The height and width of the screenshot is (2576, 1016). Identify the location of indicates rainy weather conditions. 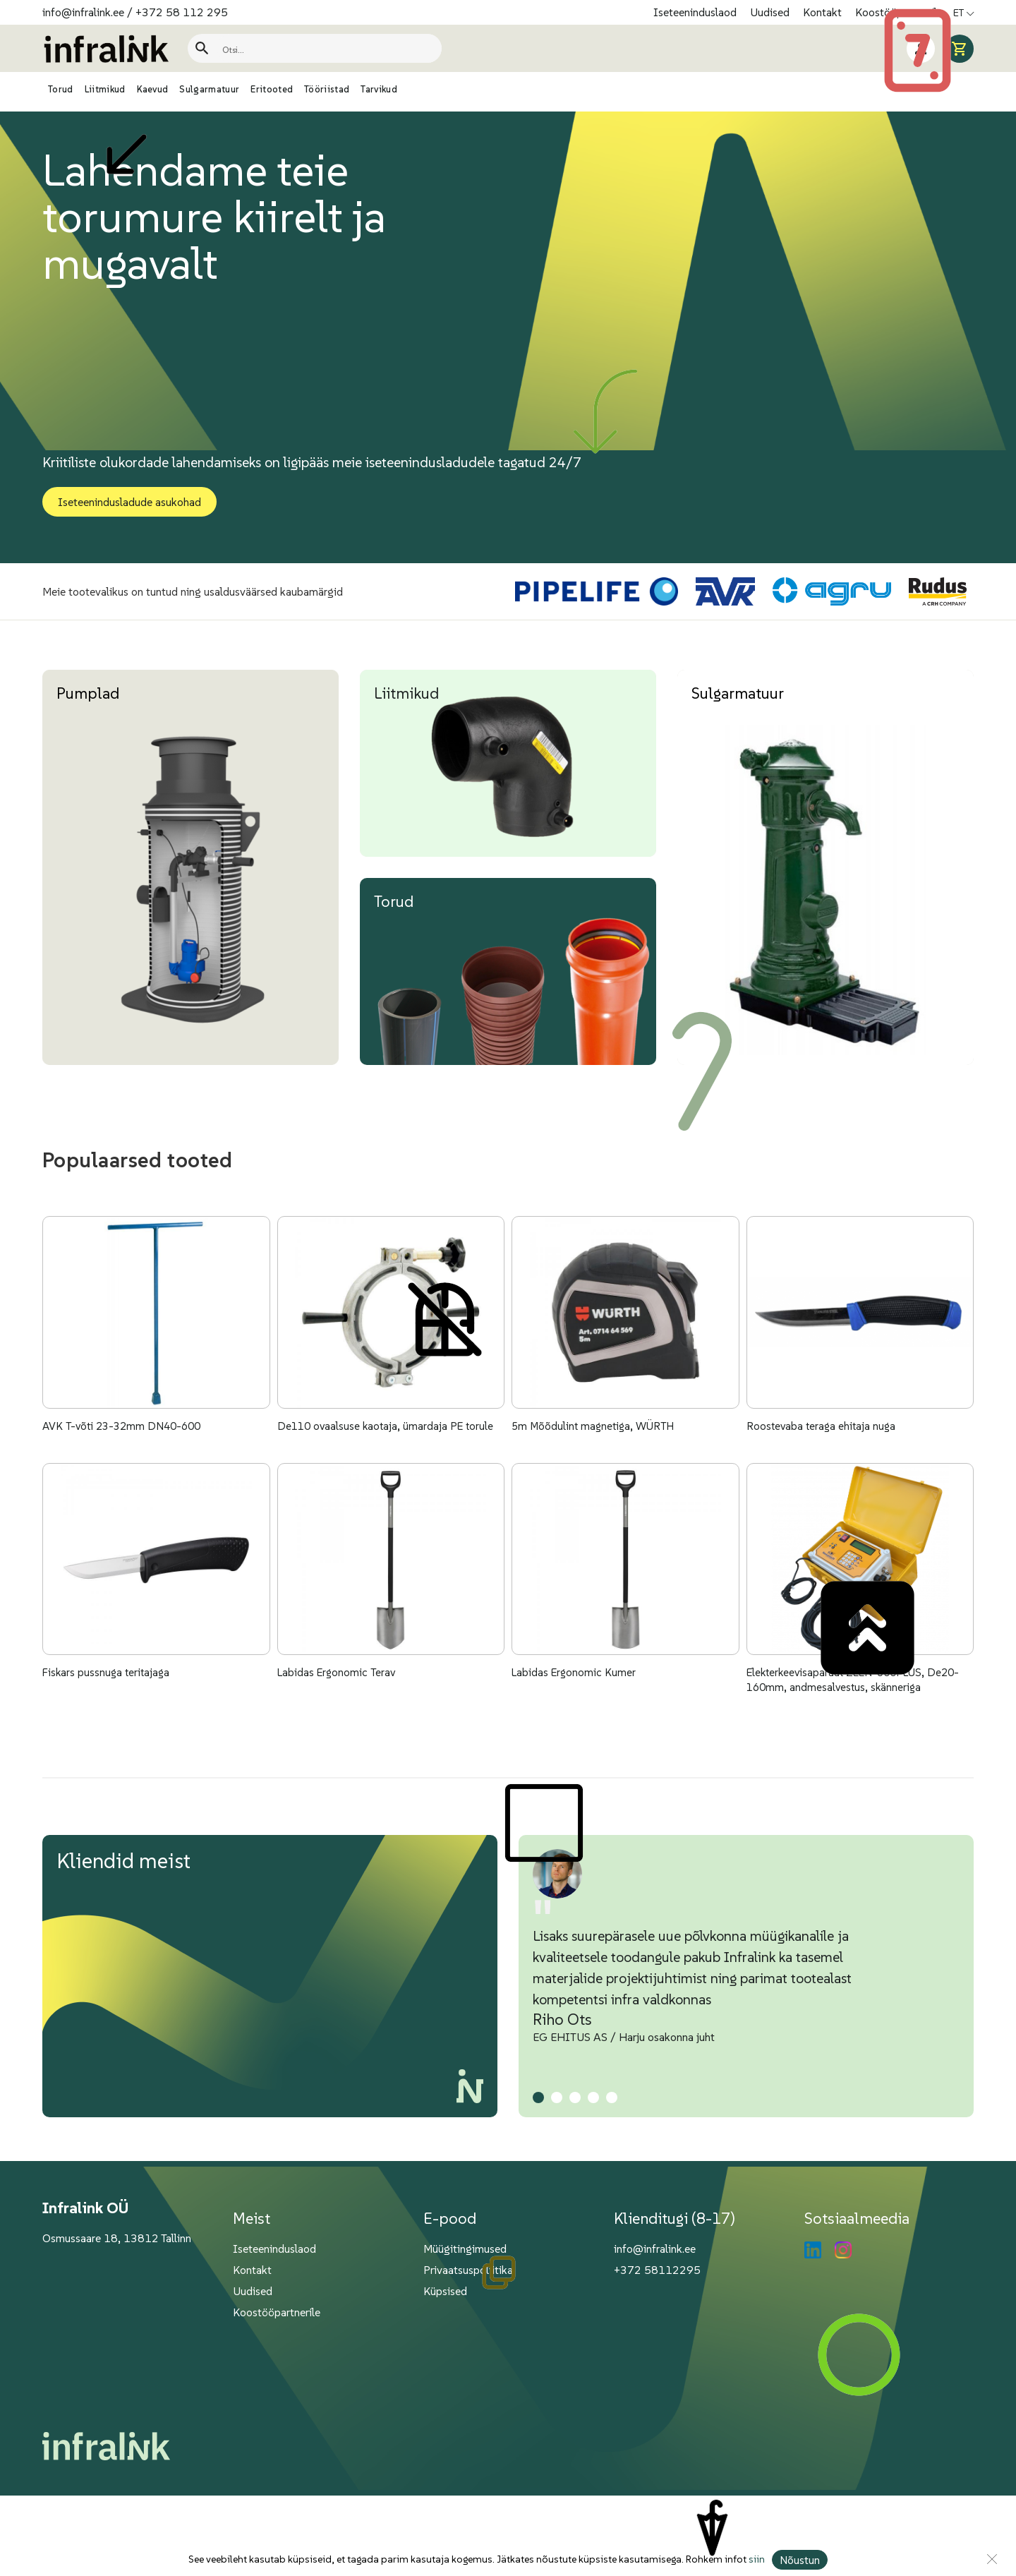
(712, 2529).